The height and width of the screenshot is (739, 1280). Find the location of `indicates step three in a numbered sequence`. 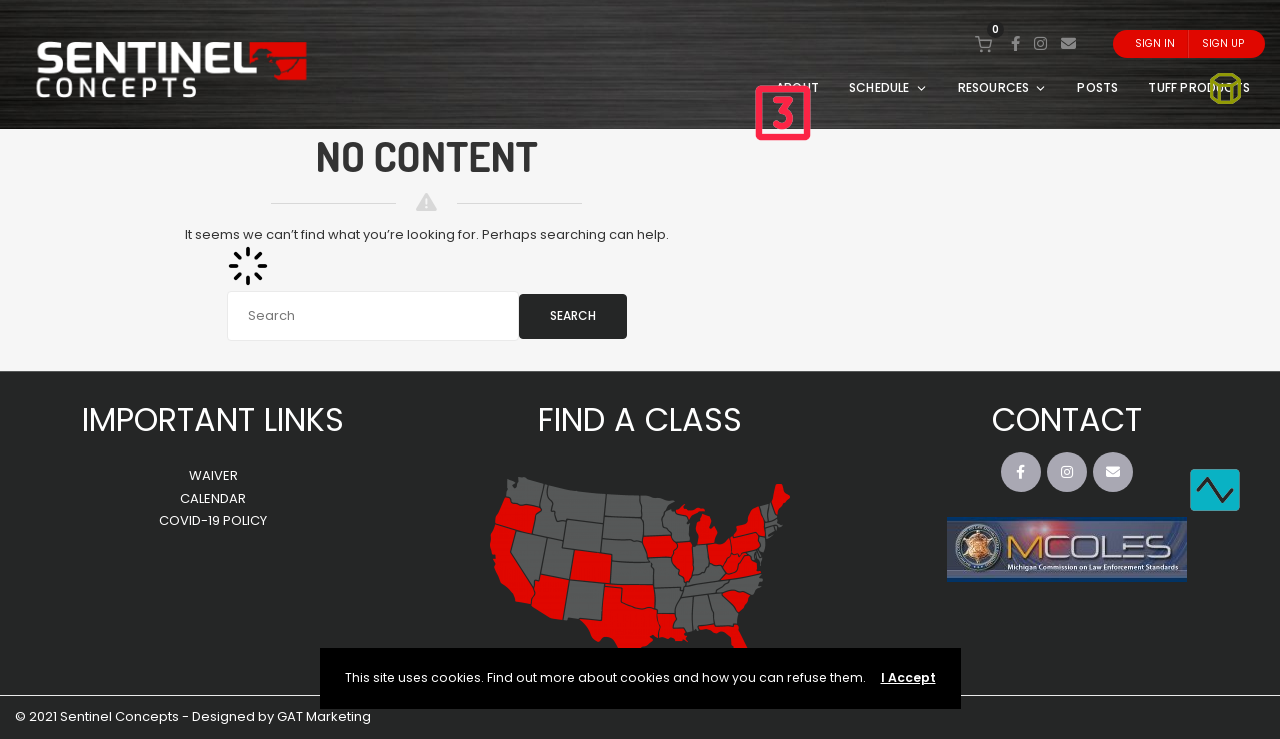

indicates step three in a numbered sequence is located at coordinates (783, 113).